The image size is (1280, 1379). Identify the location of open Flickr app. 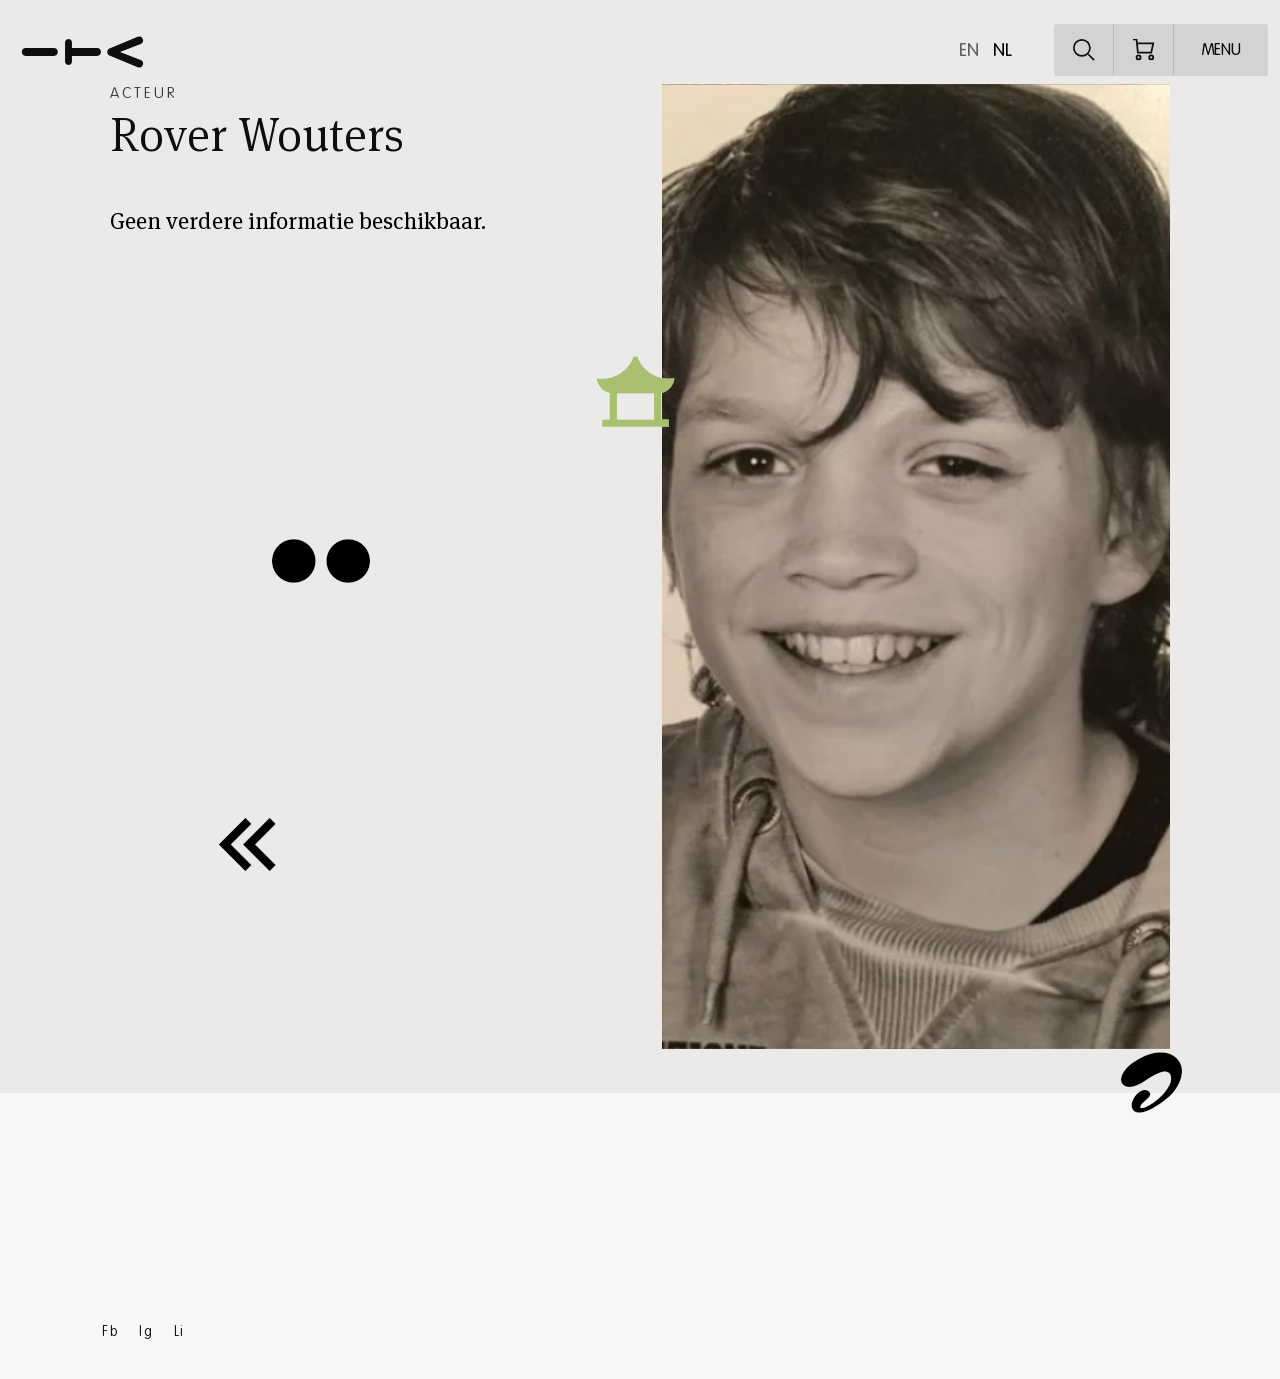
(321, 561).